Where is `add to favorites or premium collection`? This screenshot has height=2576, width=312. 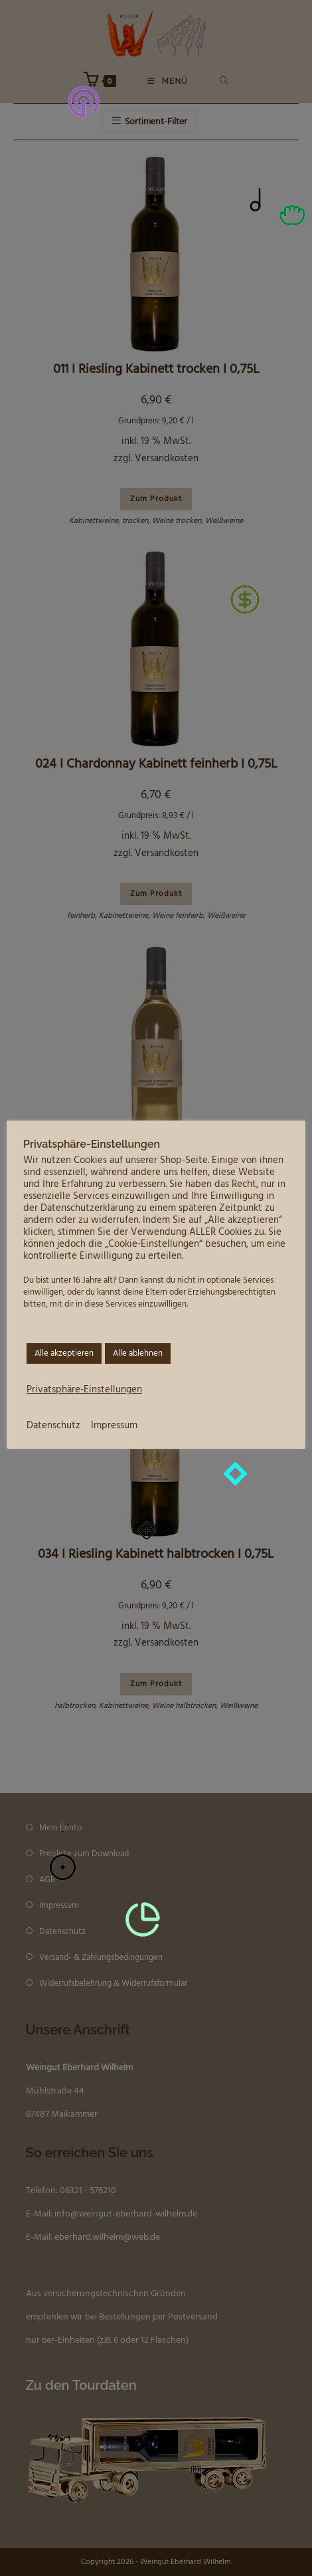
add to favorites or premium collection is located at coordinates (147, 1531).